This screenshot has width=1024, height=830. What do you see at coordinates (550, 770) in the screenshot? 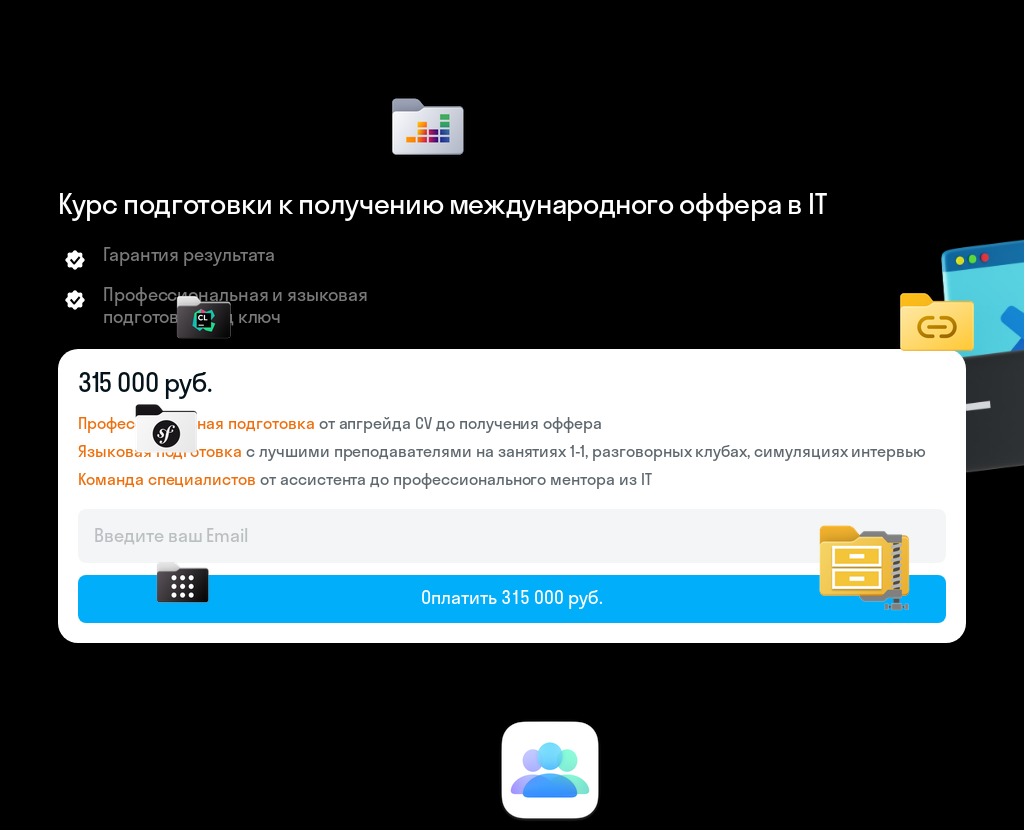
I see `access family sharing and parental control settings` at bounding box center [550, 770].